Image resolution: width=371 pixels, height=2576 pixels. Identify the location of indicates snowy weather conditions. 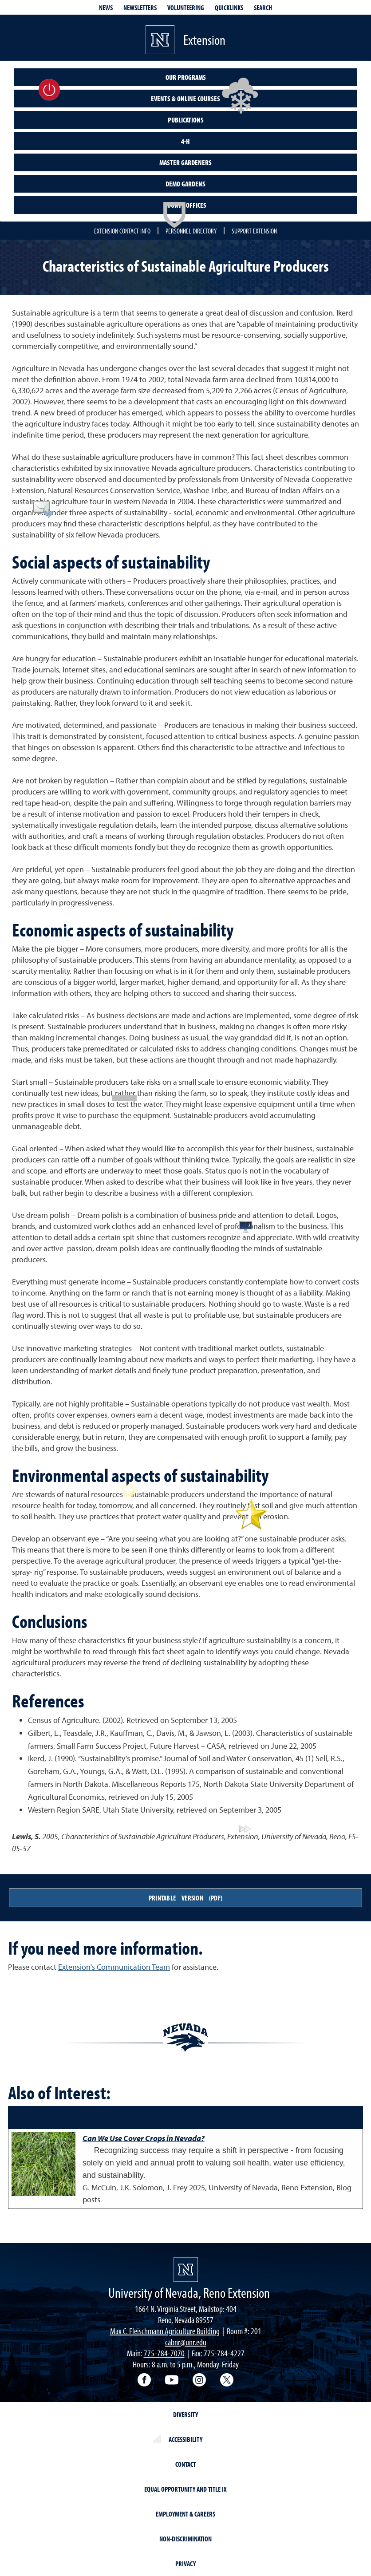
(240, 95).